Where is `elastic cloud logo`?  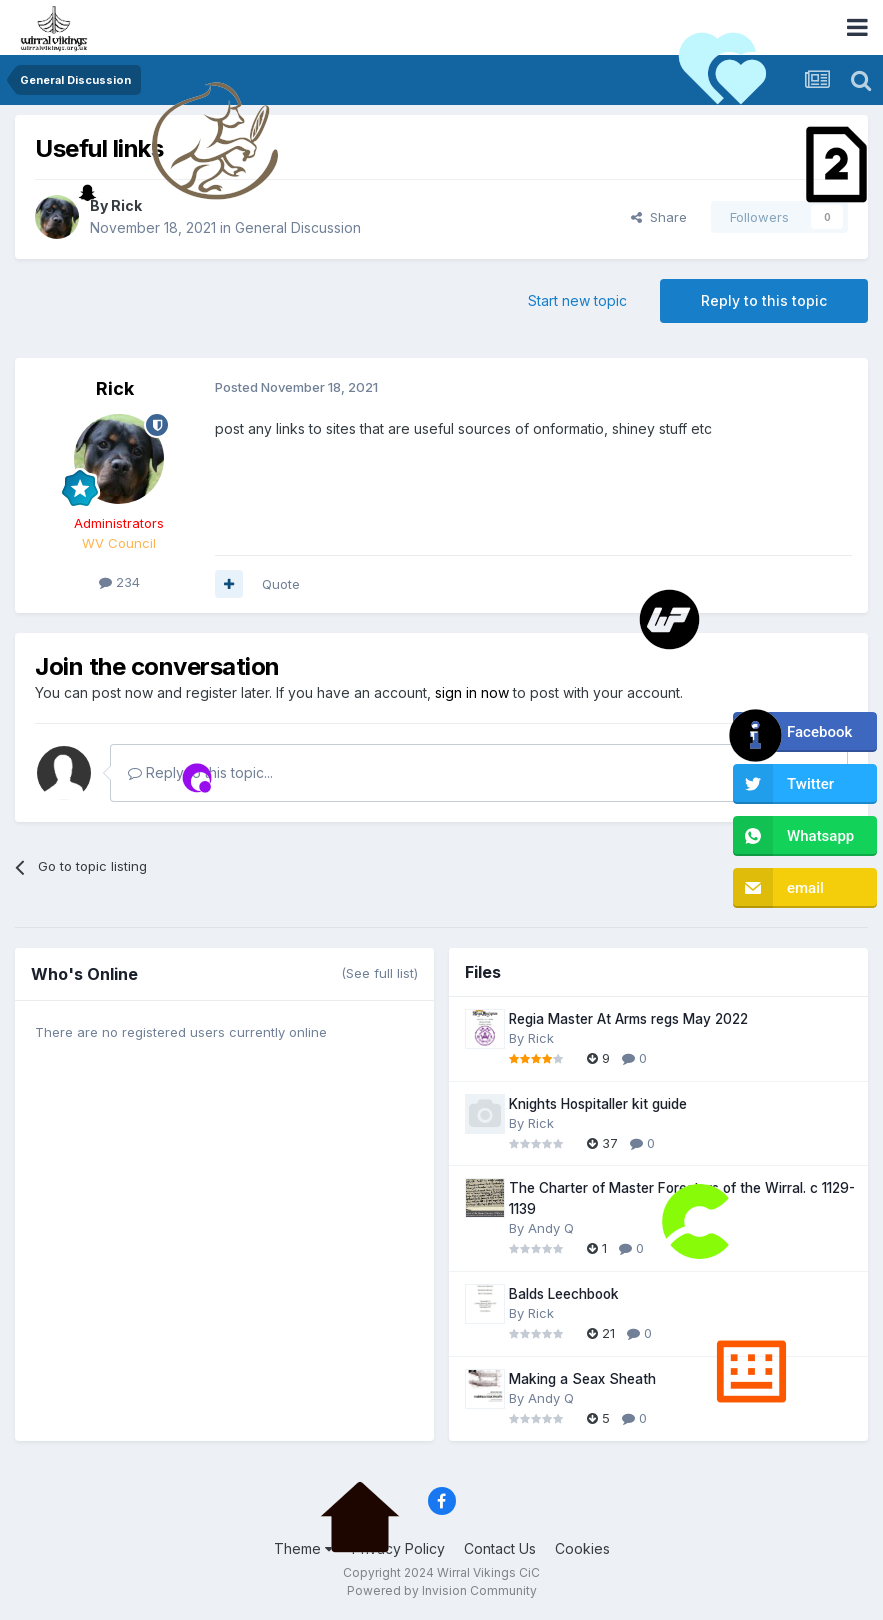
elastic cloud logo is located at coordinates (695, 1221).